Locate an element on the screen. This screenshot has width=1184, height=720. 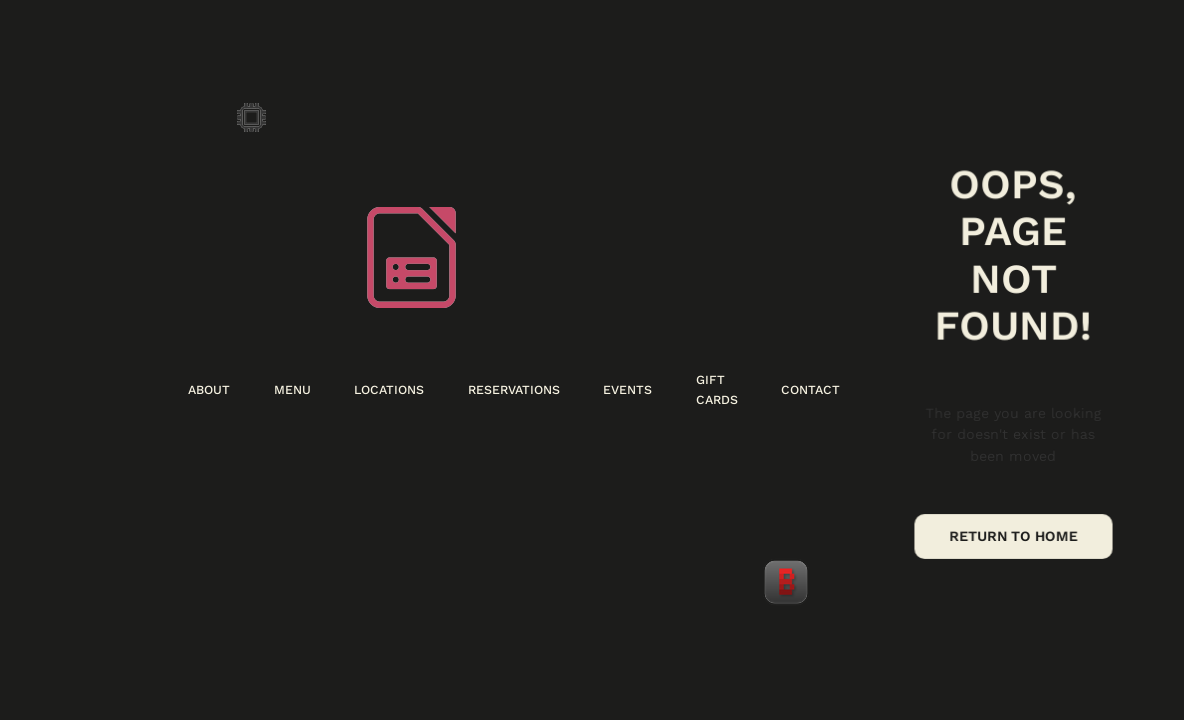
open btop system resource monitor is located at coordinates (786, 582).